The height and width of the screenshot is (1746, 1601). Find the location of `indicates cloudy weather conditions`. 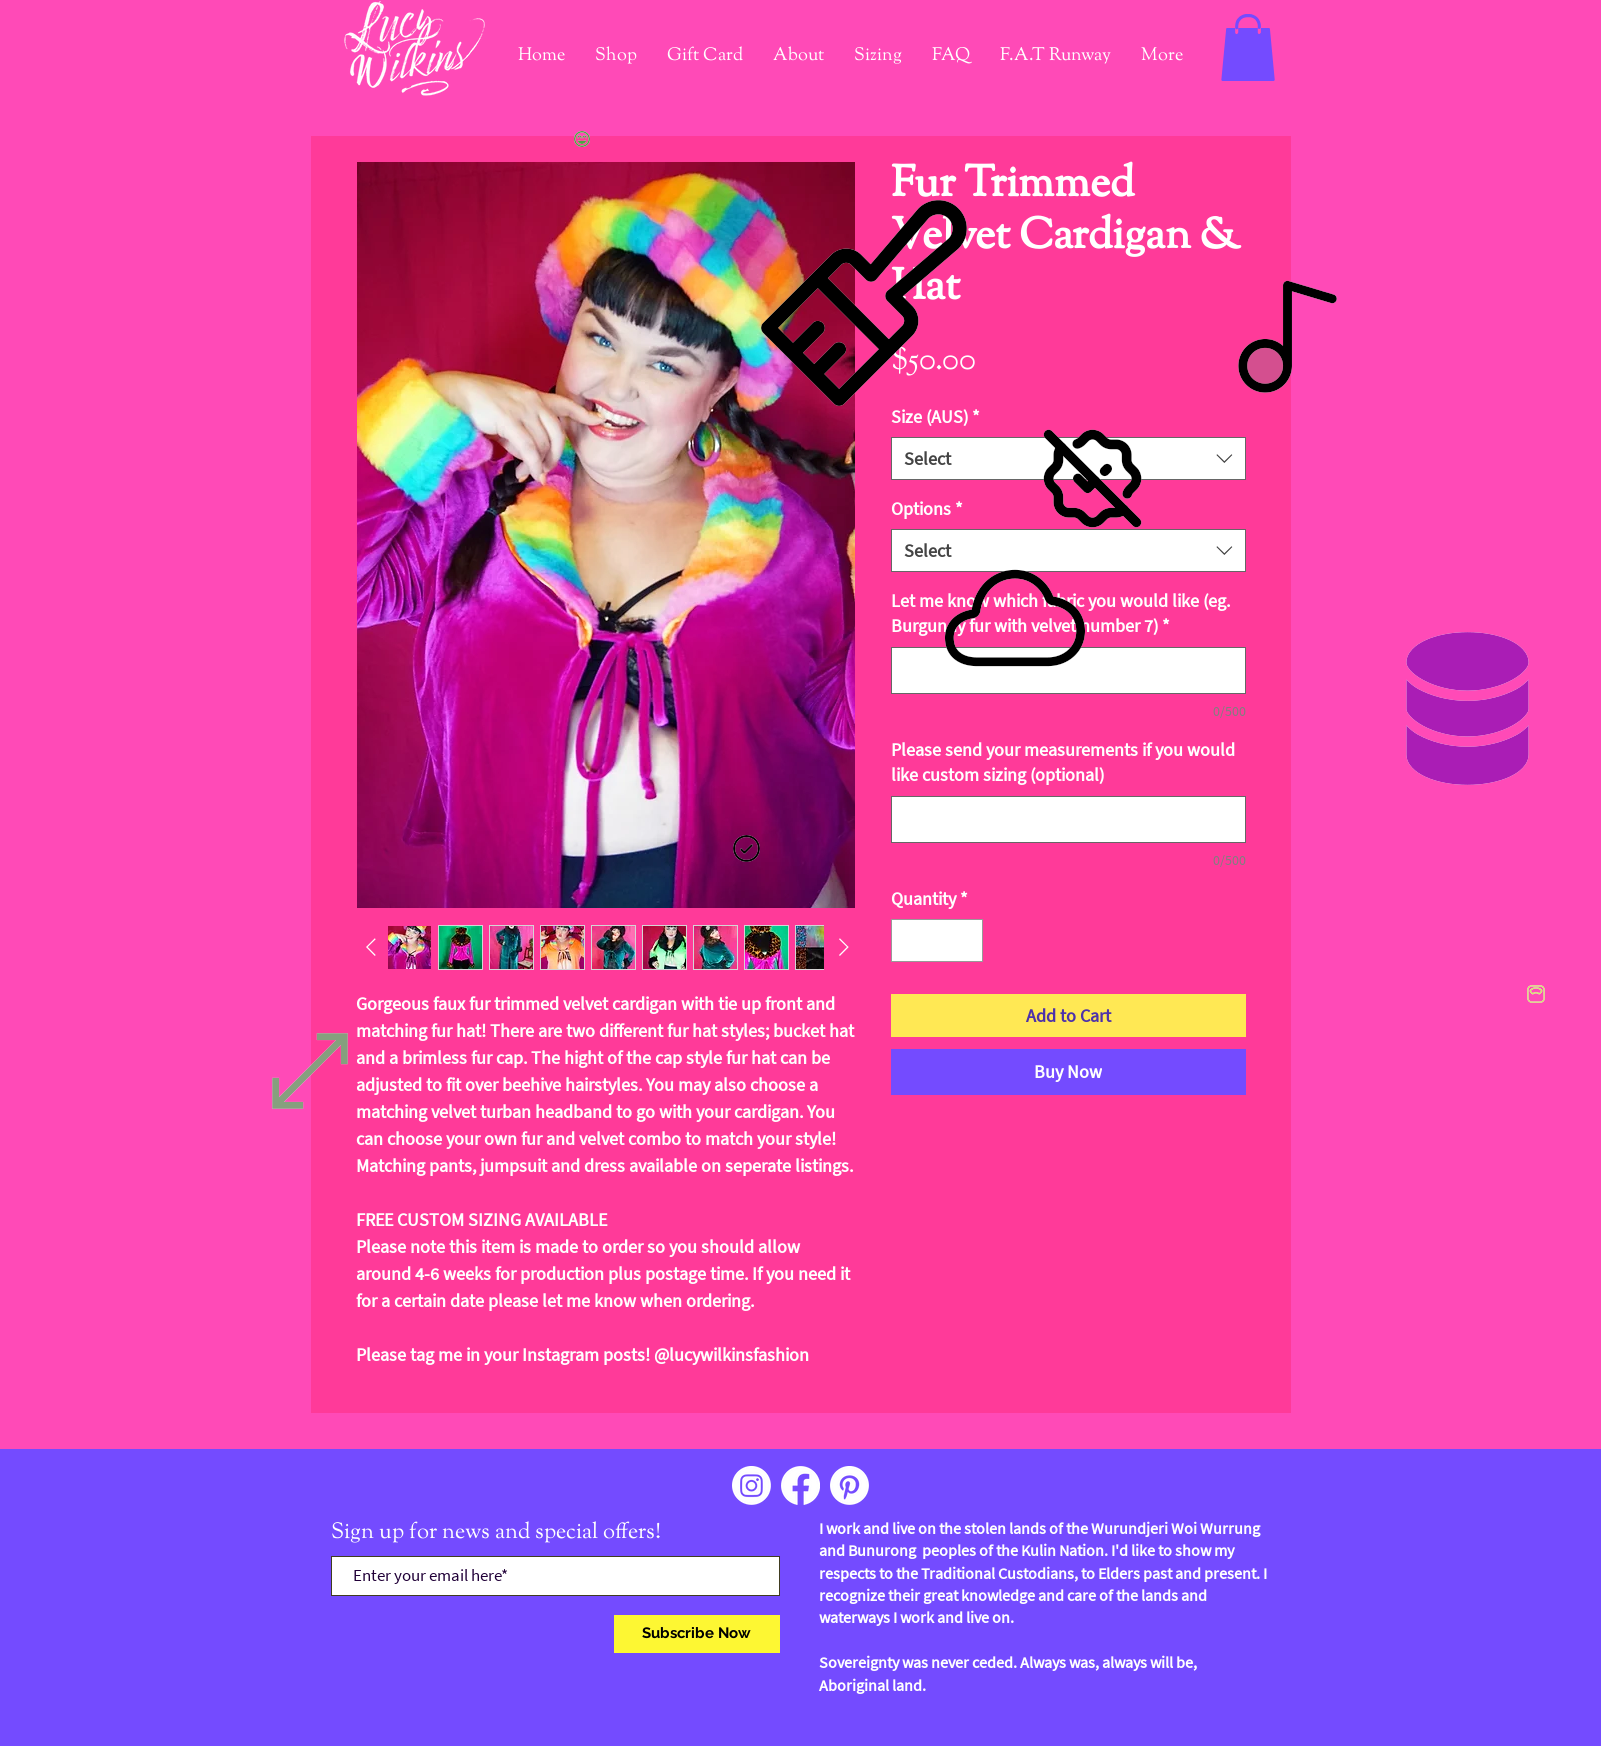

indicates cloudy weather conditions is located at coordinates (1015, 618).